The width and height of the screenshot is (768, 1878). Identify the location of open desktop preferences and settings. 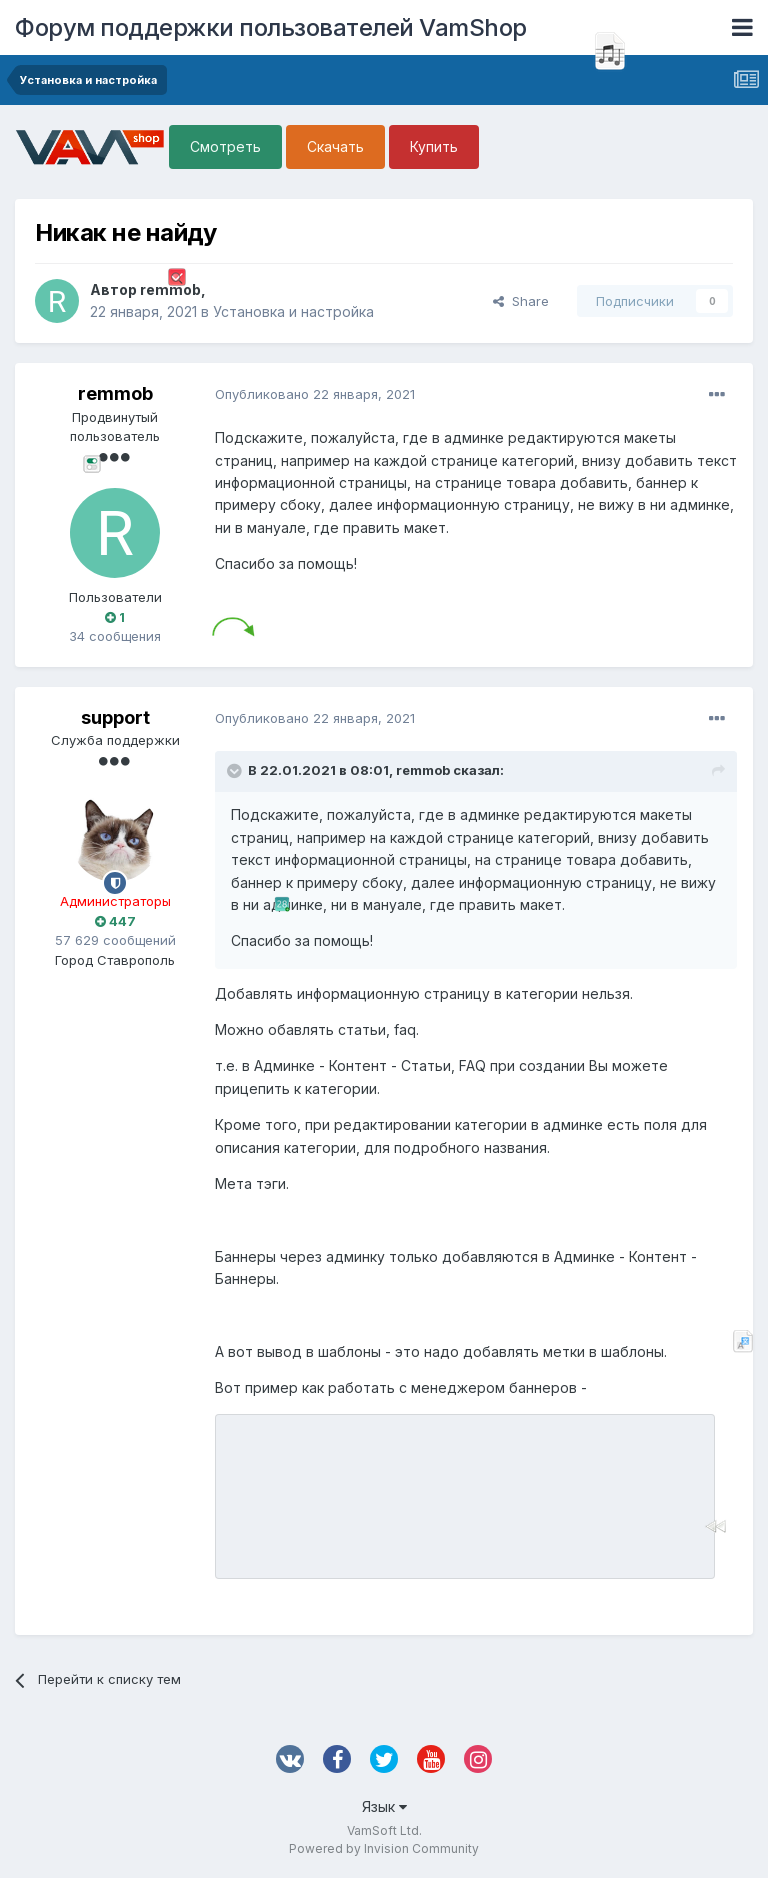
(92, 464).